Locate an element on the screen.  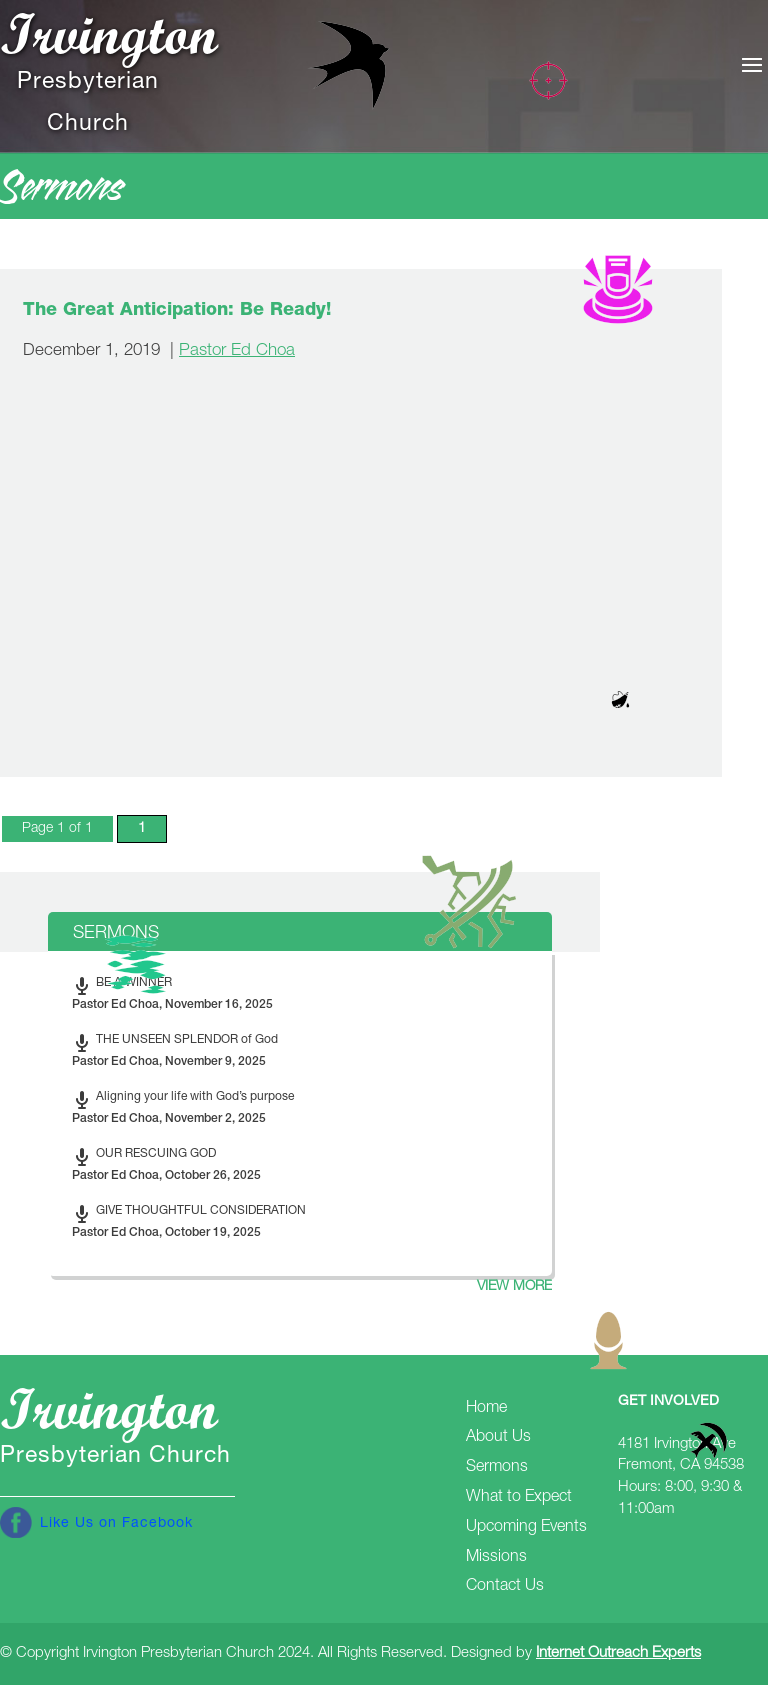
swallow bird icon for nature or wildlife category is located at coordinates (348, 65).